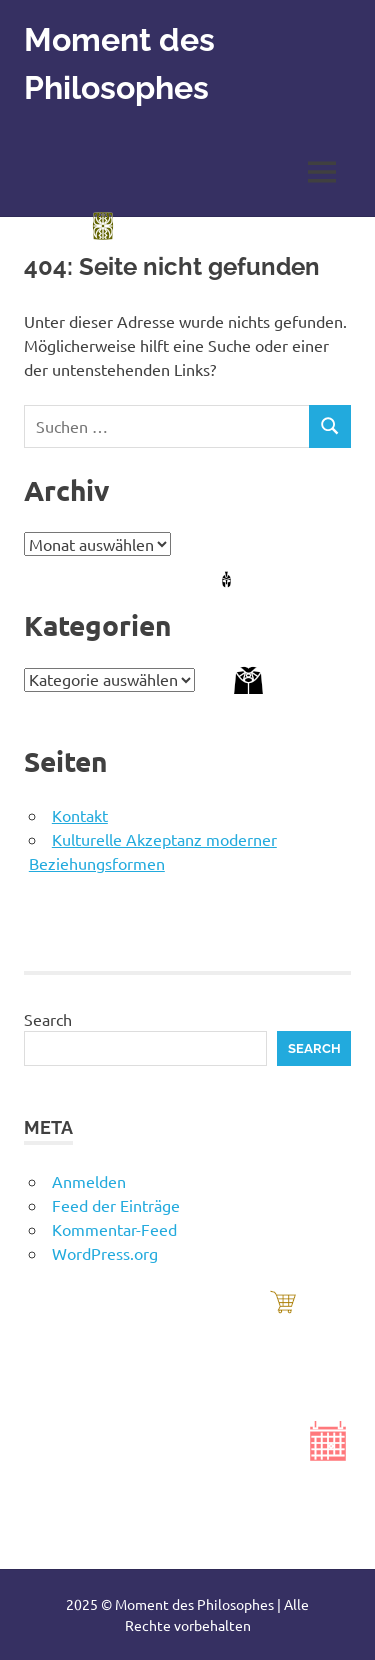  Describe the element at coordinates (248, 678) in the screenshot. I see `equip heavy armor or collar item` at that location.